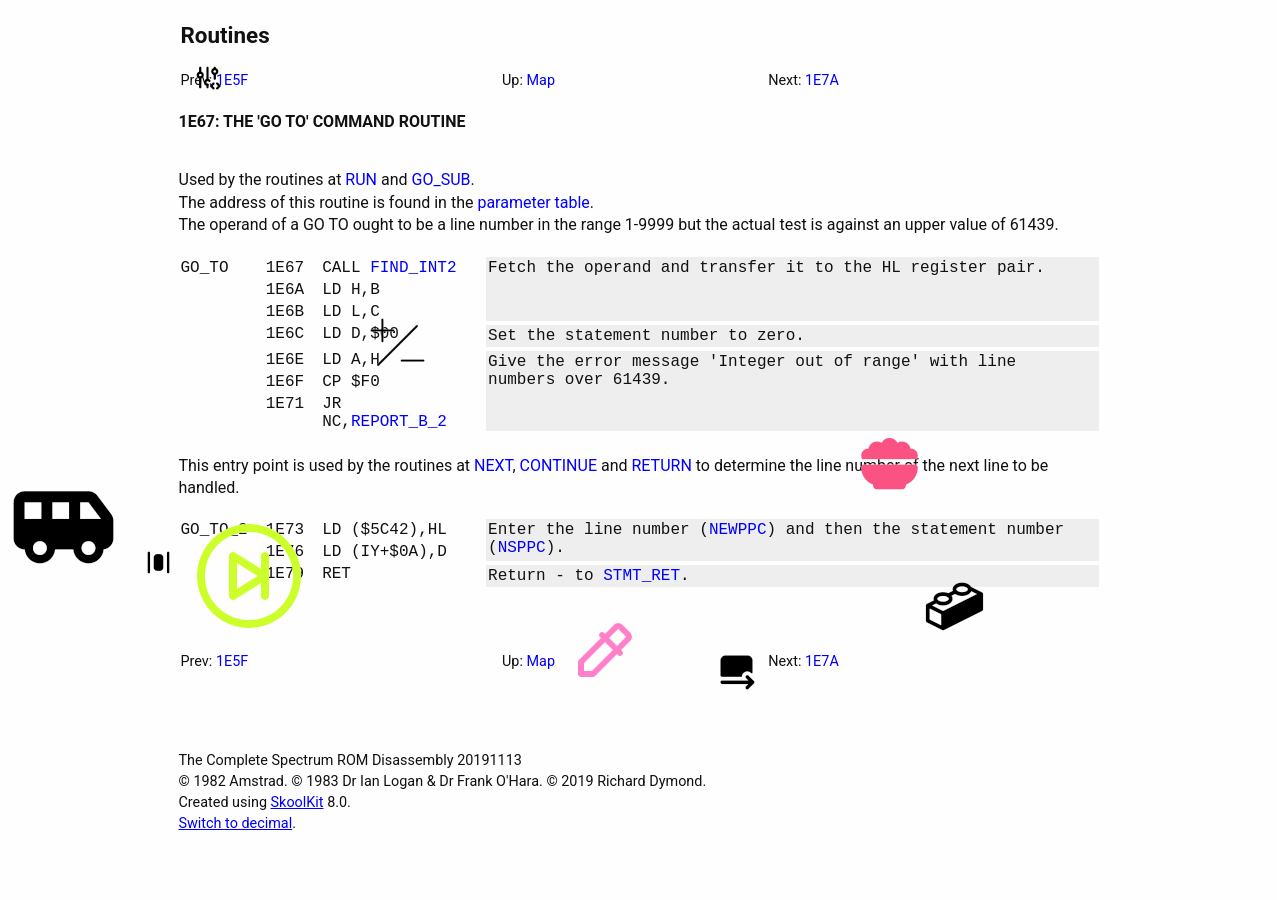 The image size is (1277, 900). Describe the element at coordinates (397, 345) in the screenshot. I see `toggle between adding and subtracting values` at that location.